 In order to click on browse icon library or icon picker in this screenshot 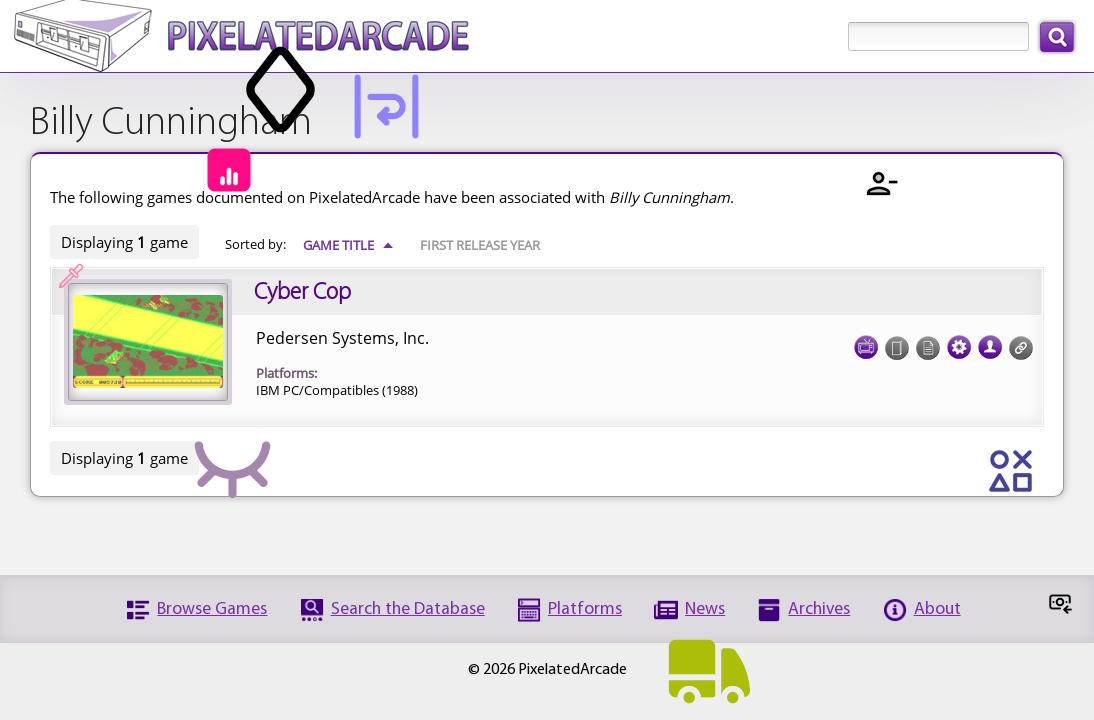, I will do `click(1011, 471)`.